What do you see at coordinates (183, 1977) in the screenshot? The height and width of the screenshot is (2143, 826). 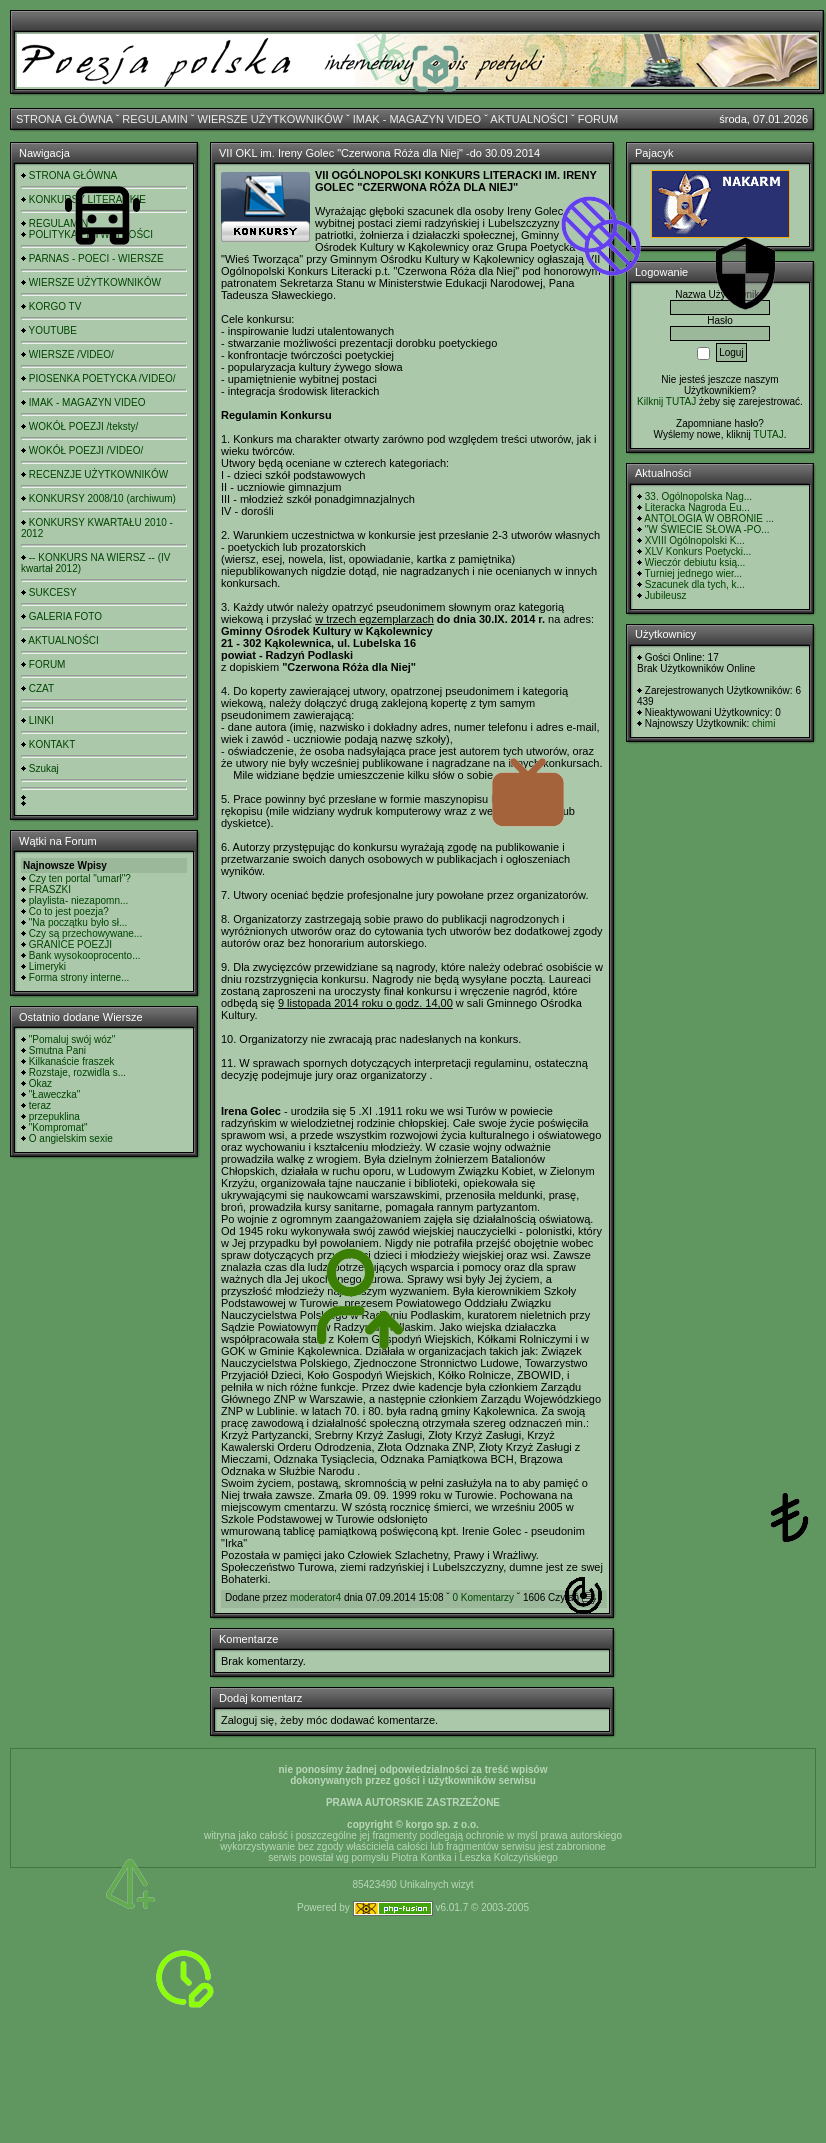 I see `edit a scheduled time or event` at bounding box center [183, 1977].